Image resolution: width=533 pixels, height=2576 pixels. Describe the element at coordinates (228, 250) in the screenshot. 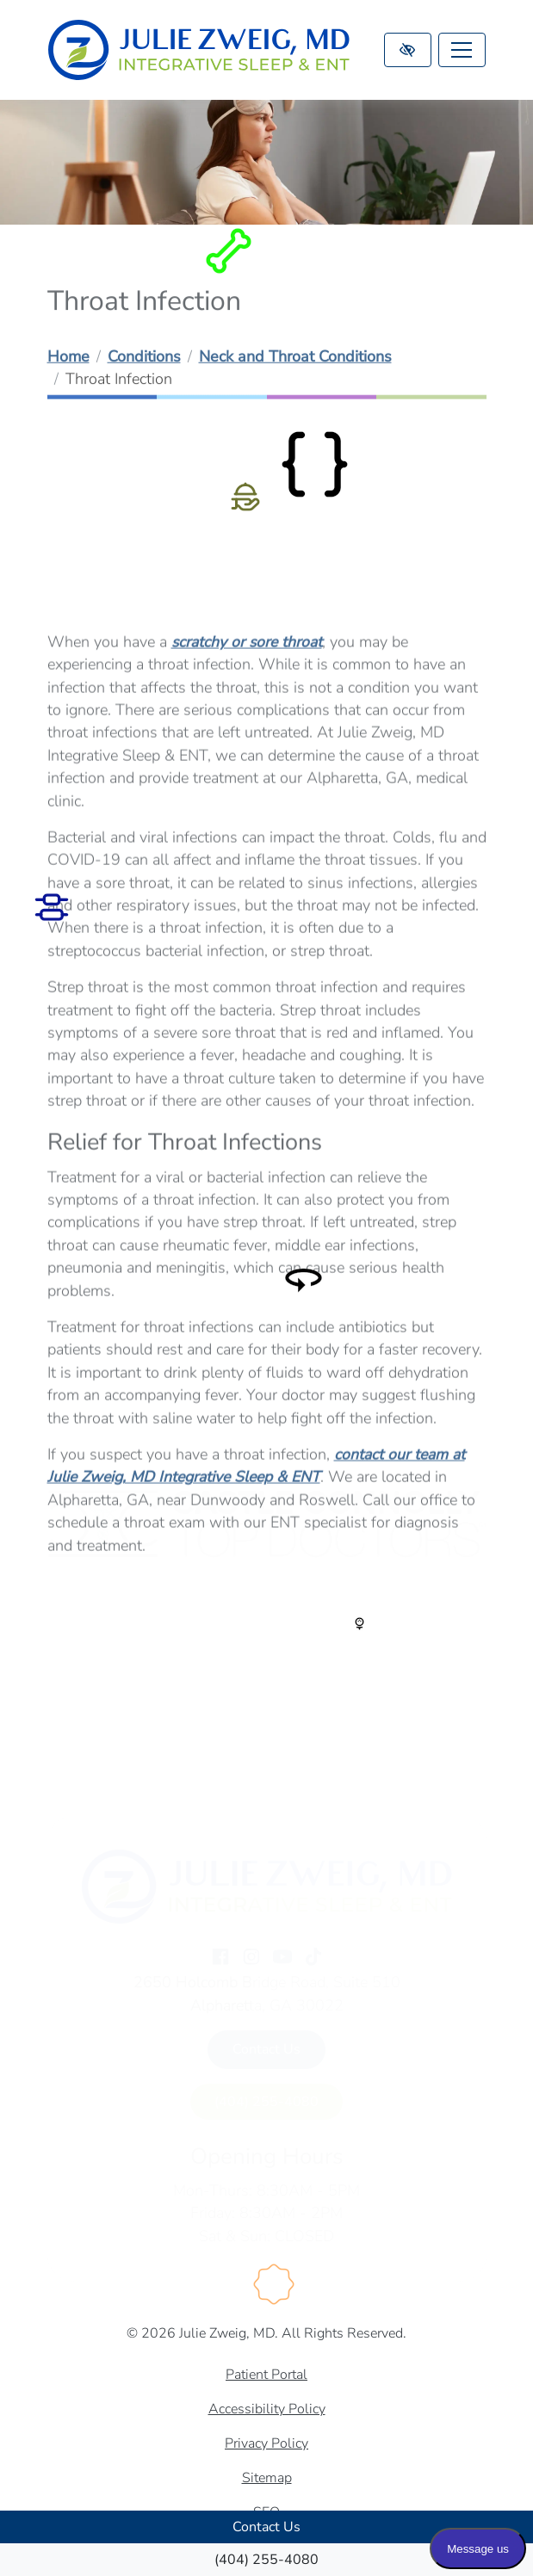

I see `access pet-related features or settings` at that location.